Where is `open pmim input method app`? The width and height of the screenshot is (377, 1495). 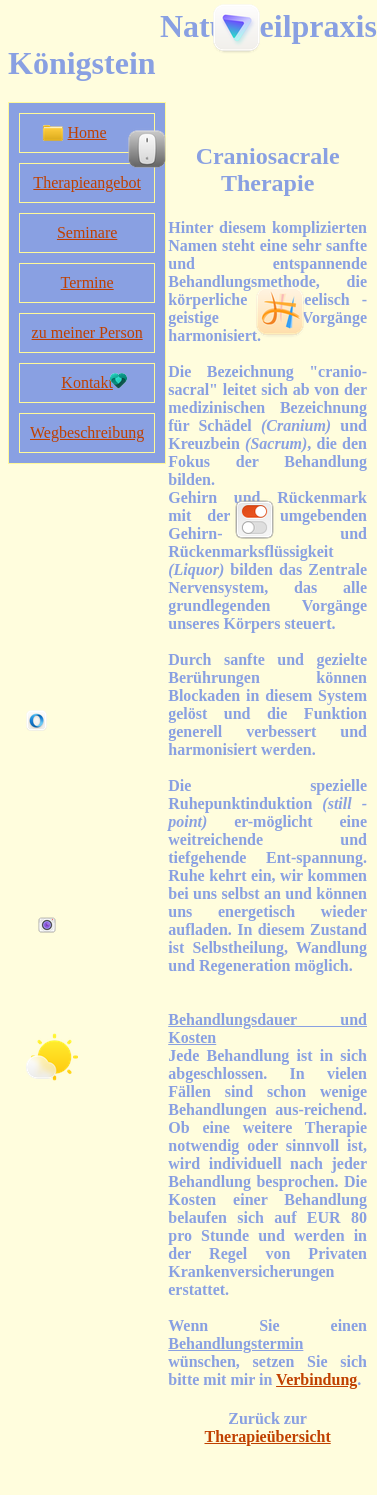
open pmim input method app is located at coordinates (280, 311).